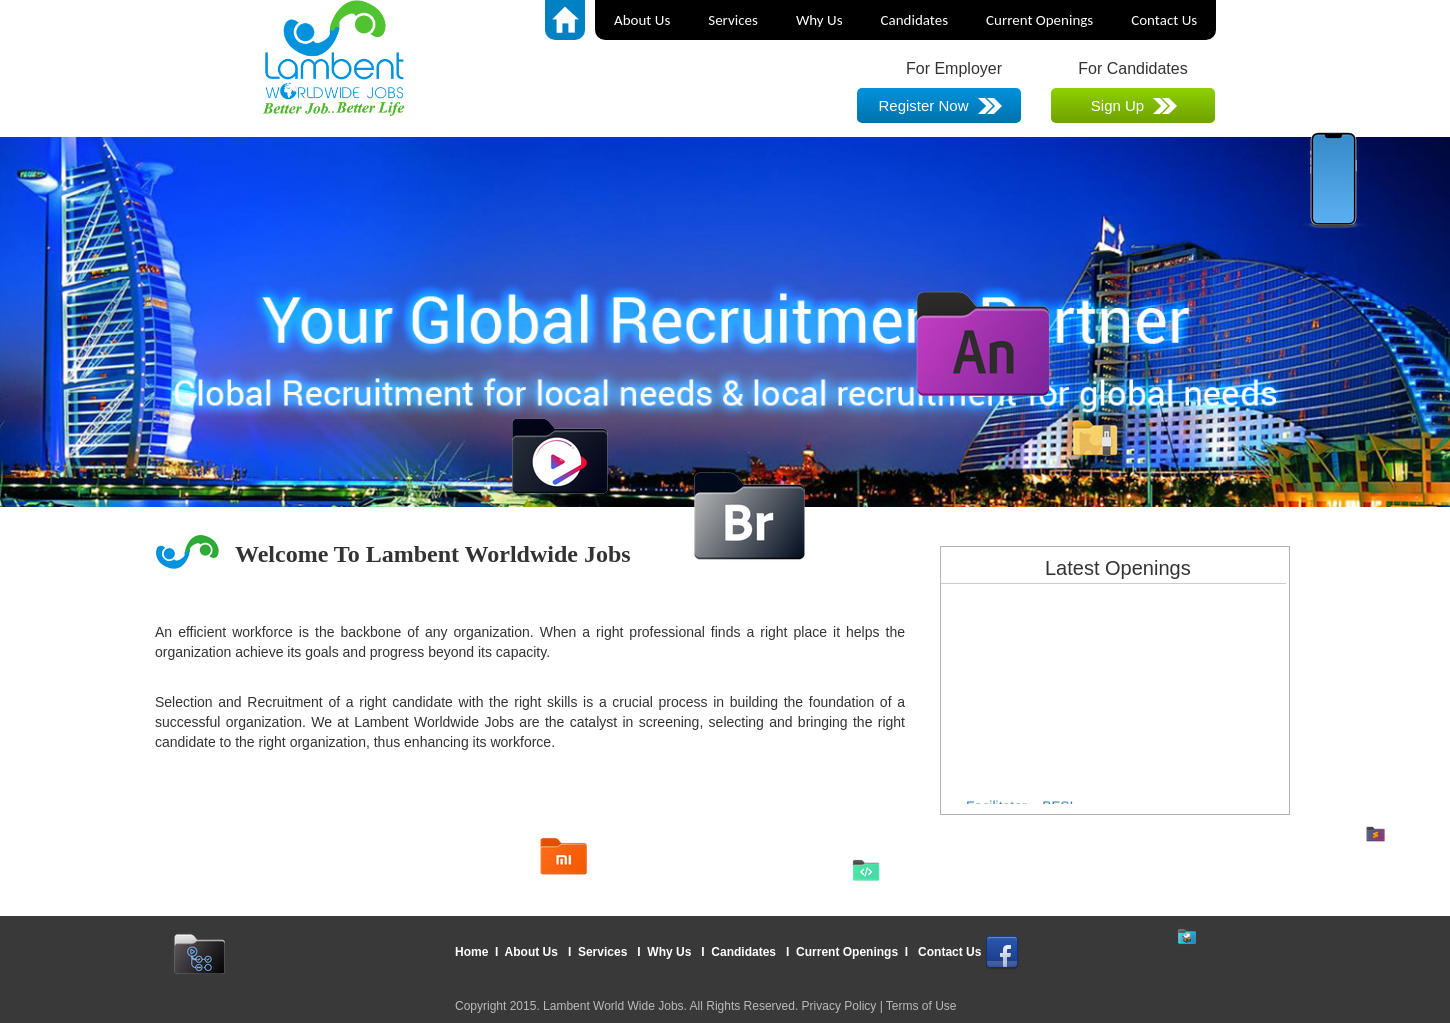 The image size is (1450, 1023). Describe the element at coordinates (749, 519) in the screenshot. I see `folder containing Adobe Bridge files` at that location.